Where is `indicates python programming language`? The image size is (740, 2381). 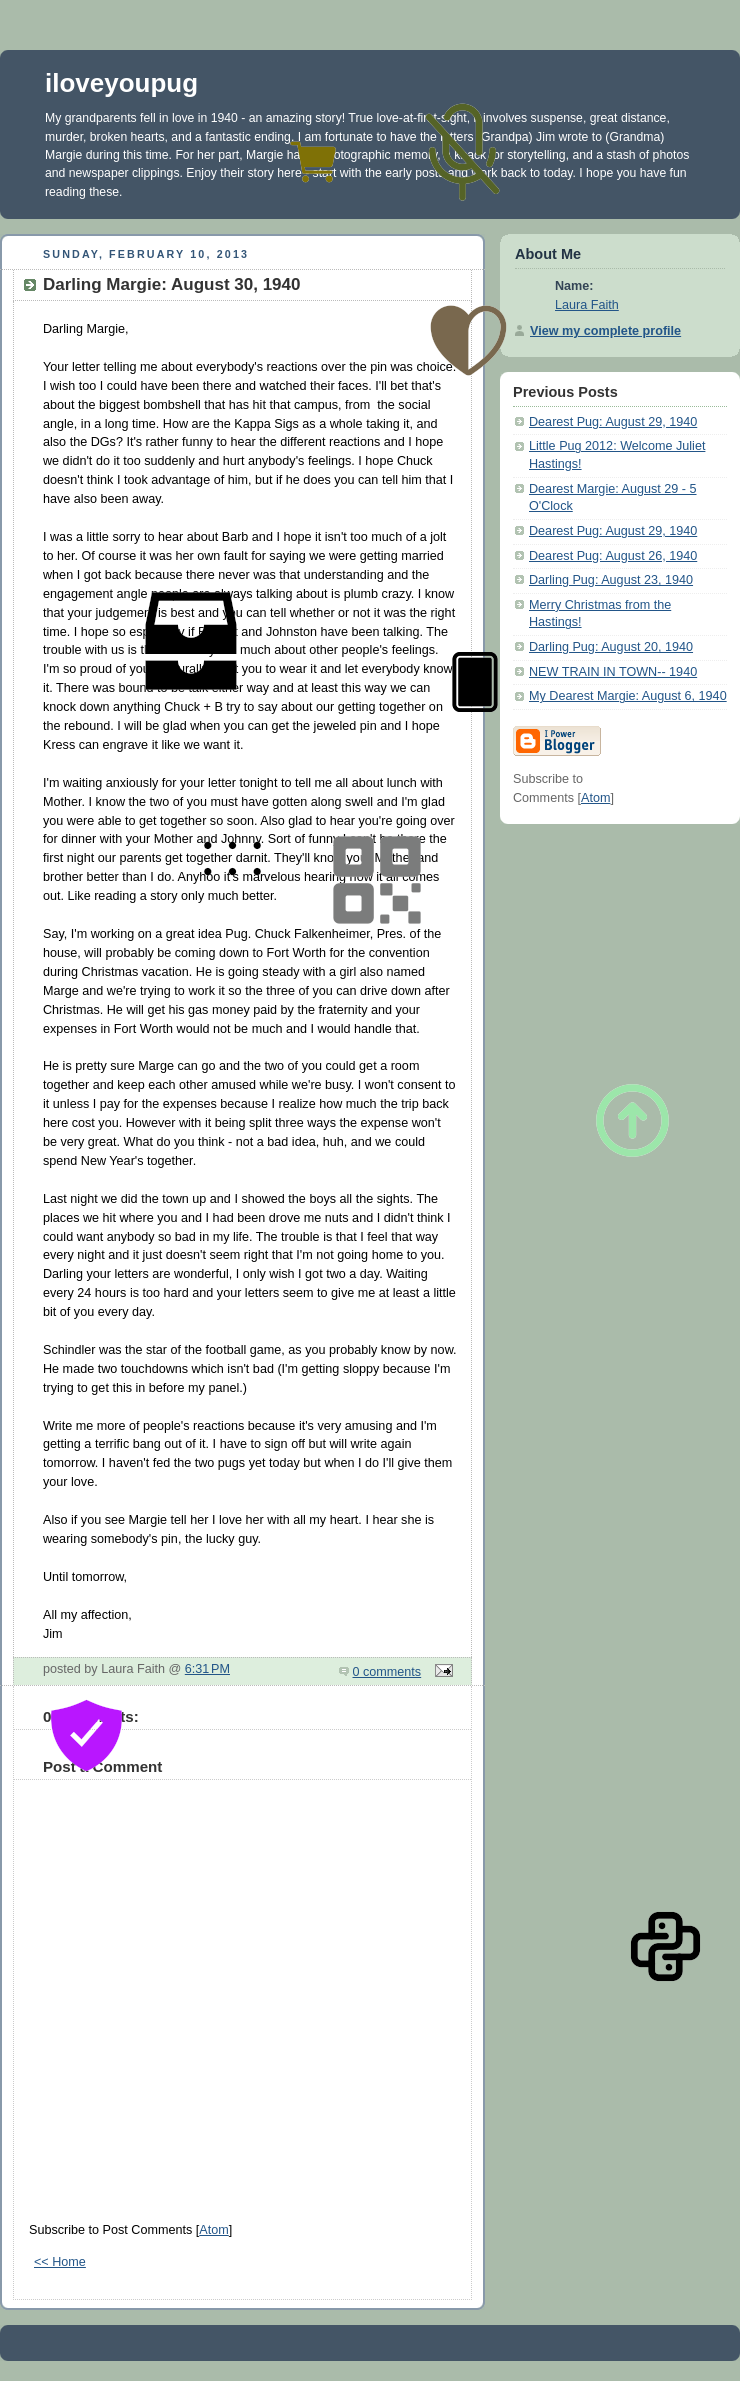 indicates python programming language is located at coordinates (665, 1946).